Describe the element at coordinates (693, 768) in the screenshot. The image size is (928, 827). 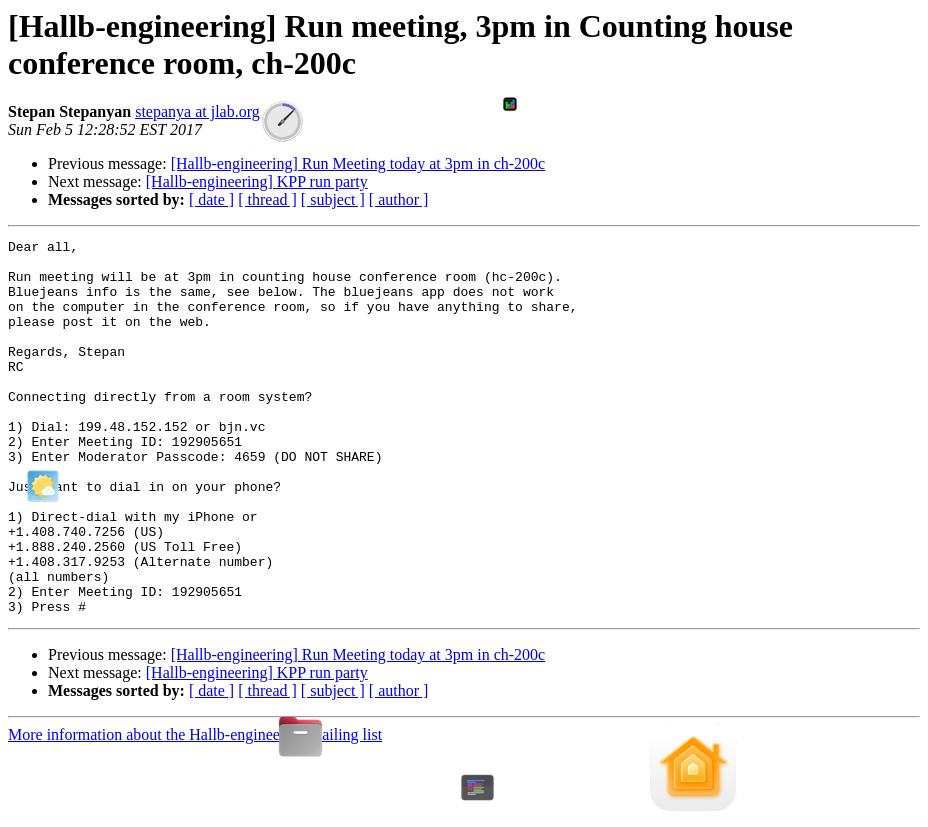
I see `open the home app` at that location.